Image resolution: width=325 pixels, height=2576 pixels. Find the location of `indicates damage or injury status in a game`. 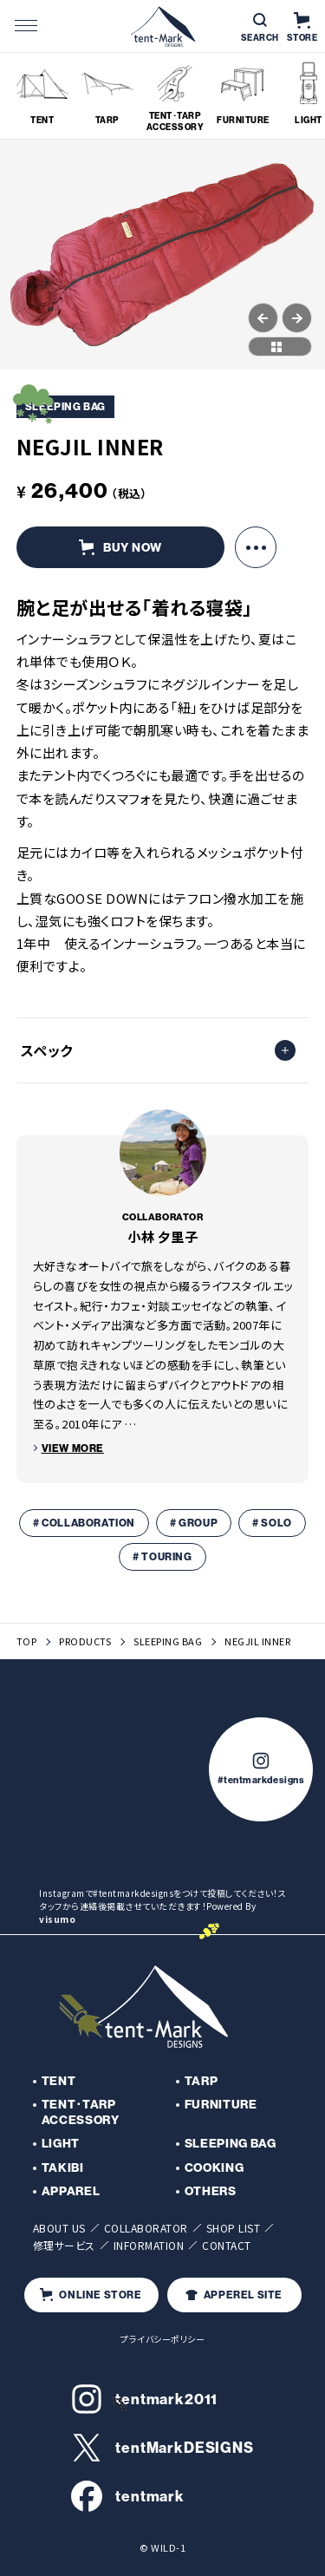

indicates damage or injury status in a game is located at coordinates (119, 2403).